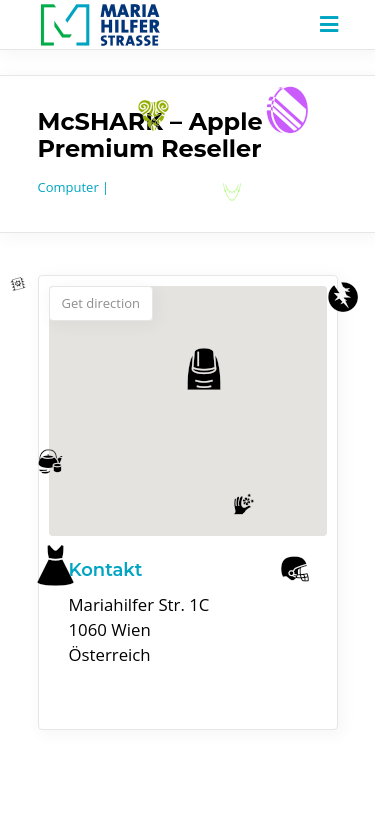 The image size is (375, 830). I want to click on select a guitar pick or musical accessory, so click(153, 115).